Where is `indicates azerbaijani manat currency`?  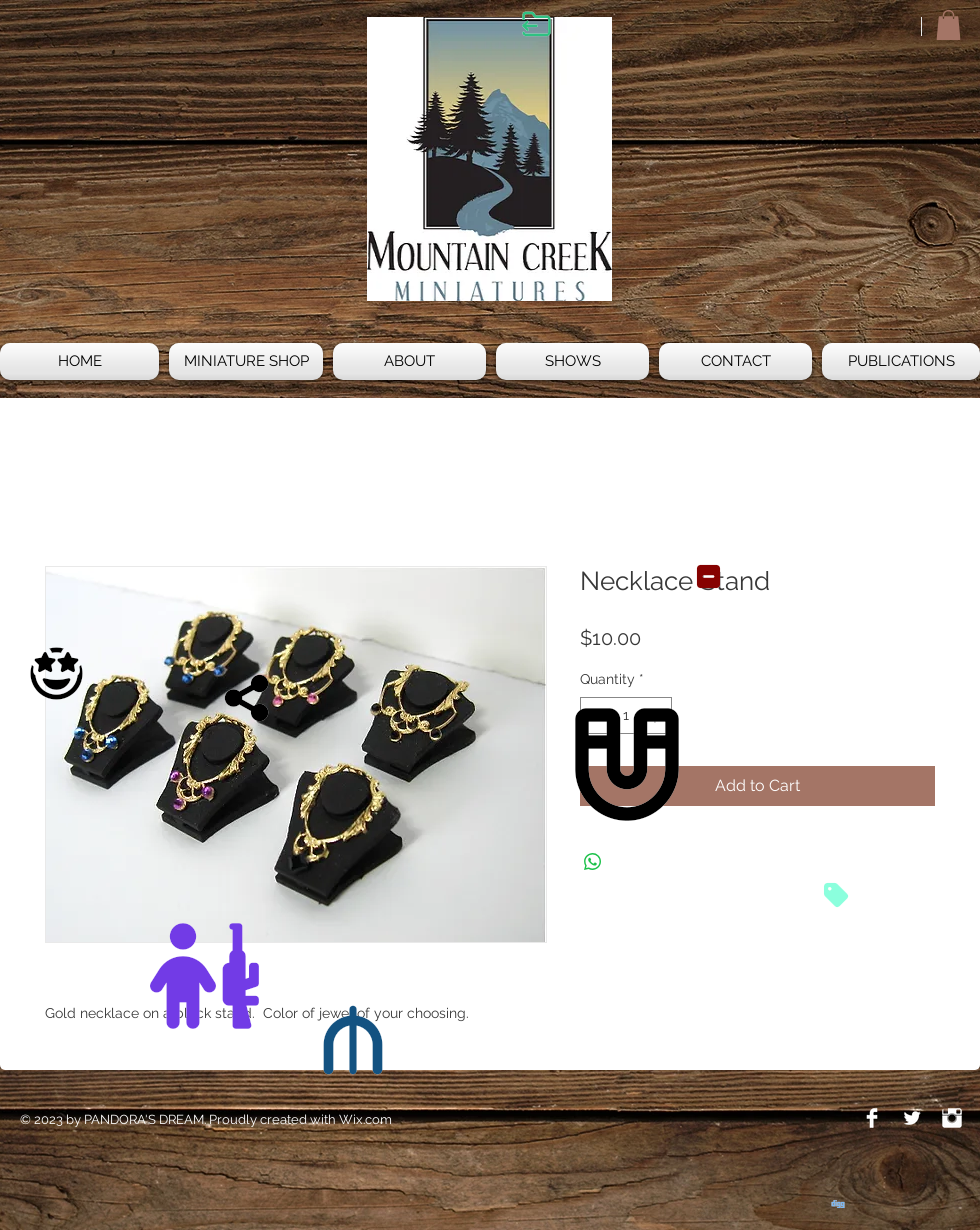
indicates azerbaijani manat currency is located at coordinates (353, 1040).